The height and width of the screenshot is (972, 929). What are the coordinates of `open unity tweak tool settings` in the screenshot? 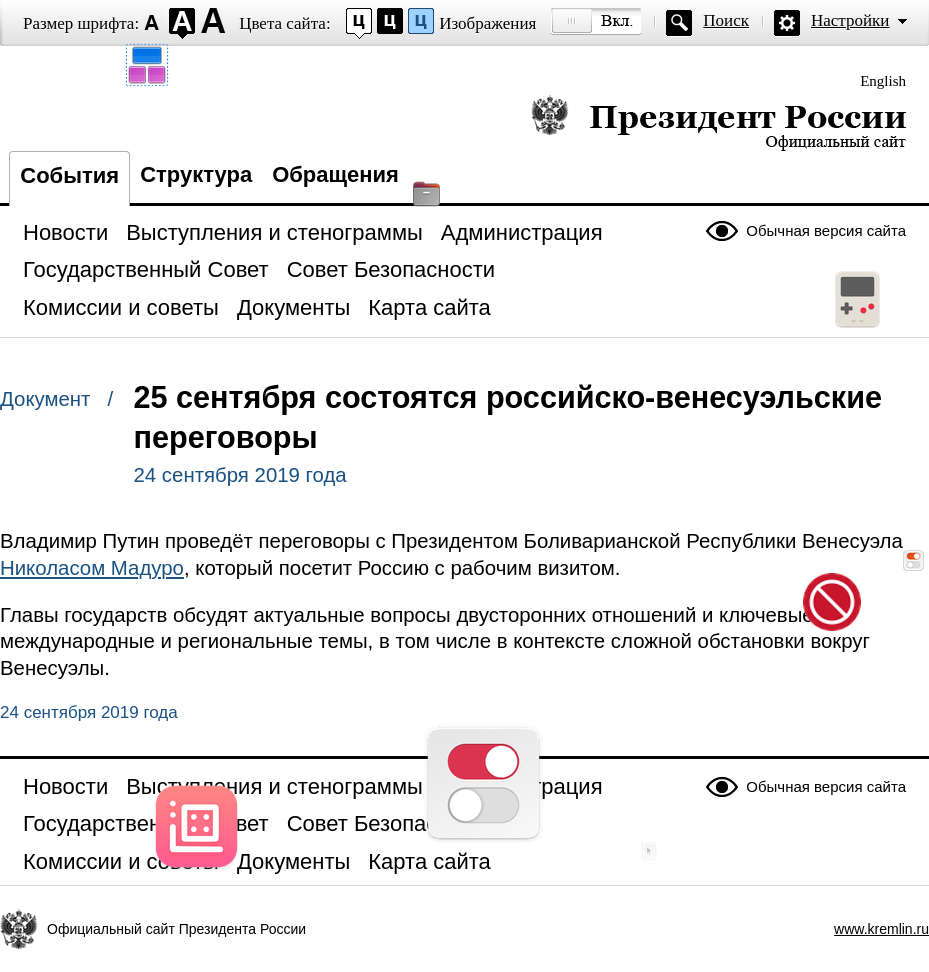 It's located at (483, 783).